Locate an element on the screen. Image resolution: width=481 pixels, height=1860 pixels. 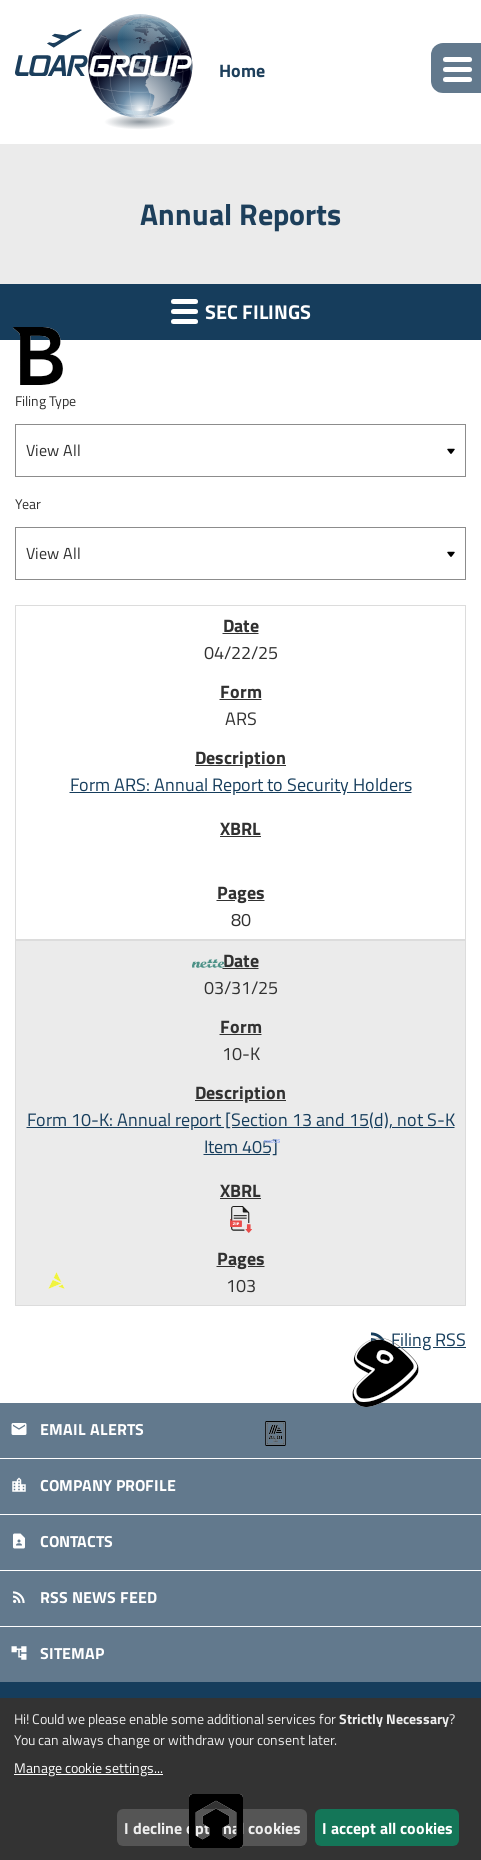
nette framework logo is located at coordinates (208, 963).